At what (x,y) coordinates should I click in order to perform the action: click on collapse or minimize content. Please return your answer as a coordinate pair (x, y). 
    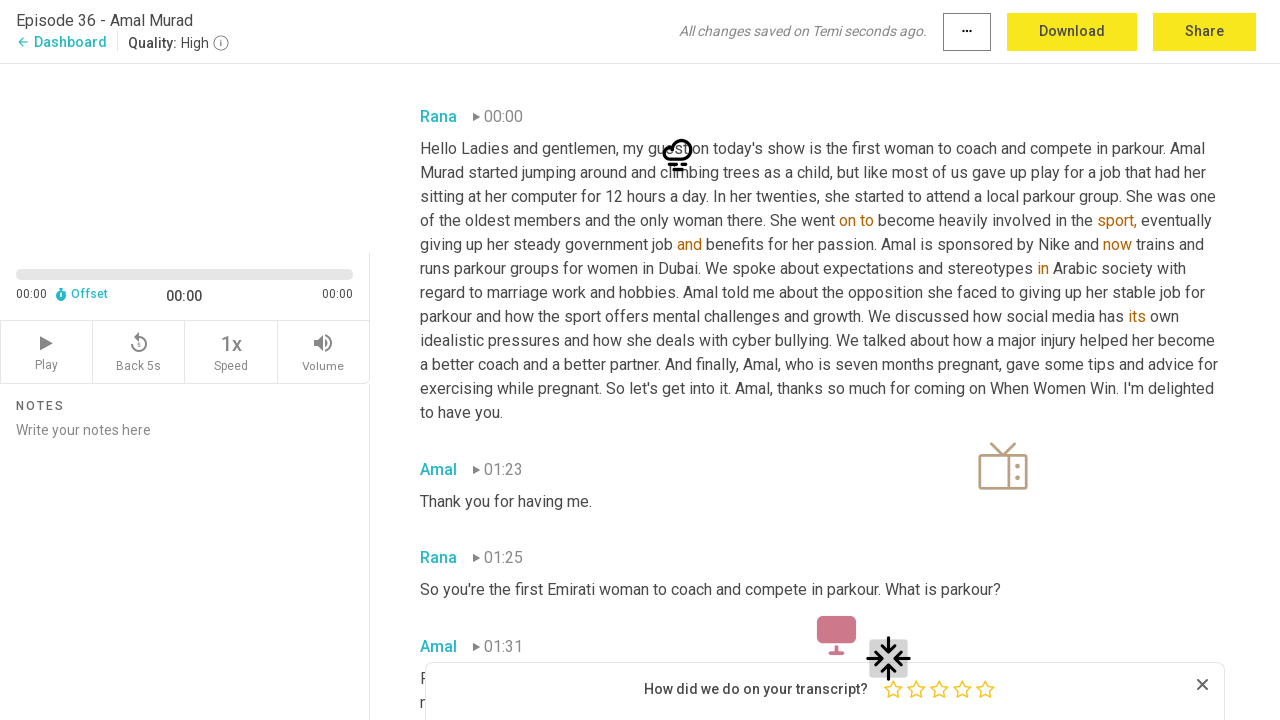
    Looking at the image, I should click on (888, 658).